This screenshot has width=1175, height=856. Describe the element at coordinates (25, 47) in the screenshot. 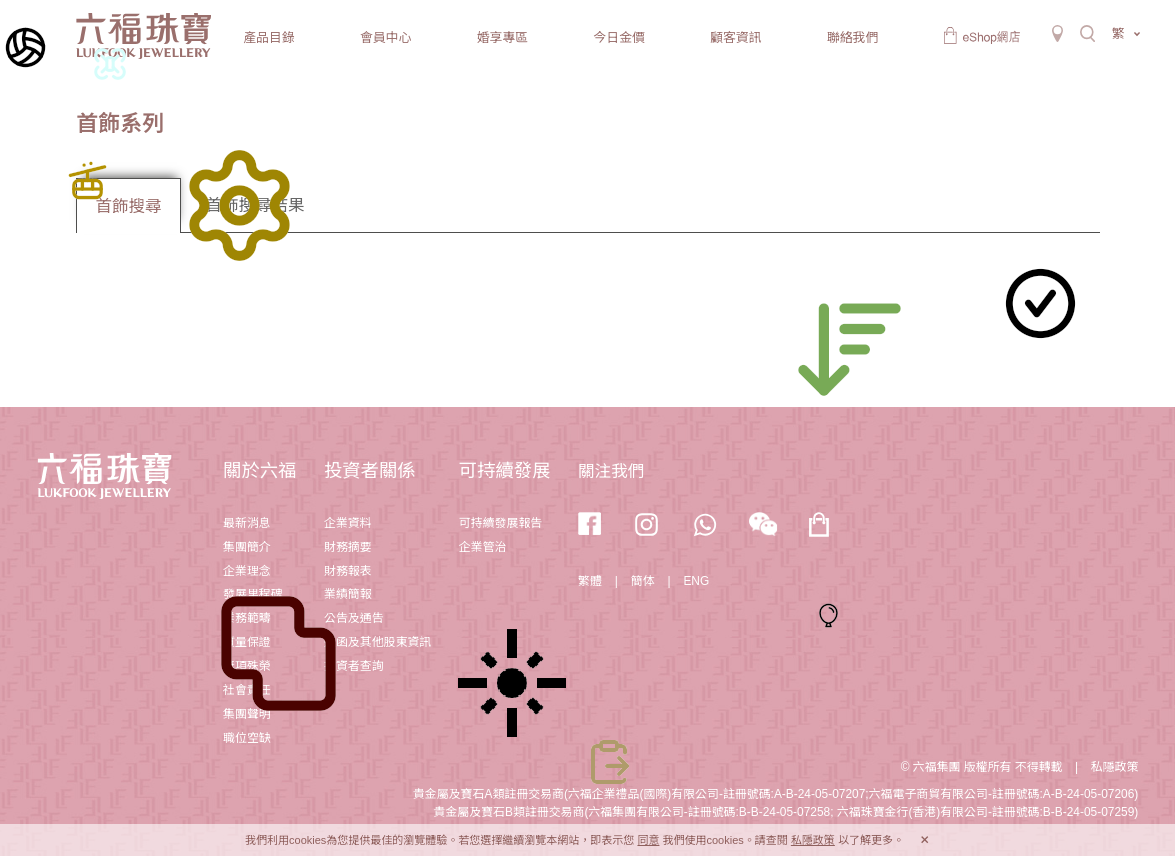

I see `view volleyball or beach sports activities` at that location.